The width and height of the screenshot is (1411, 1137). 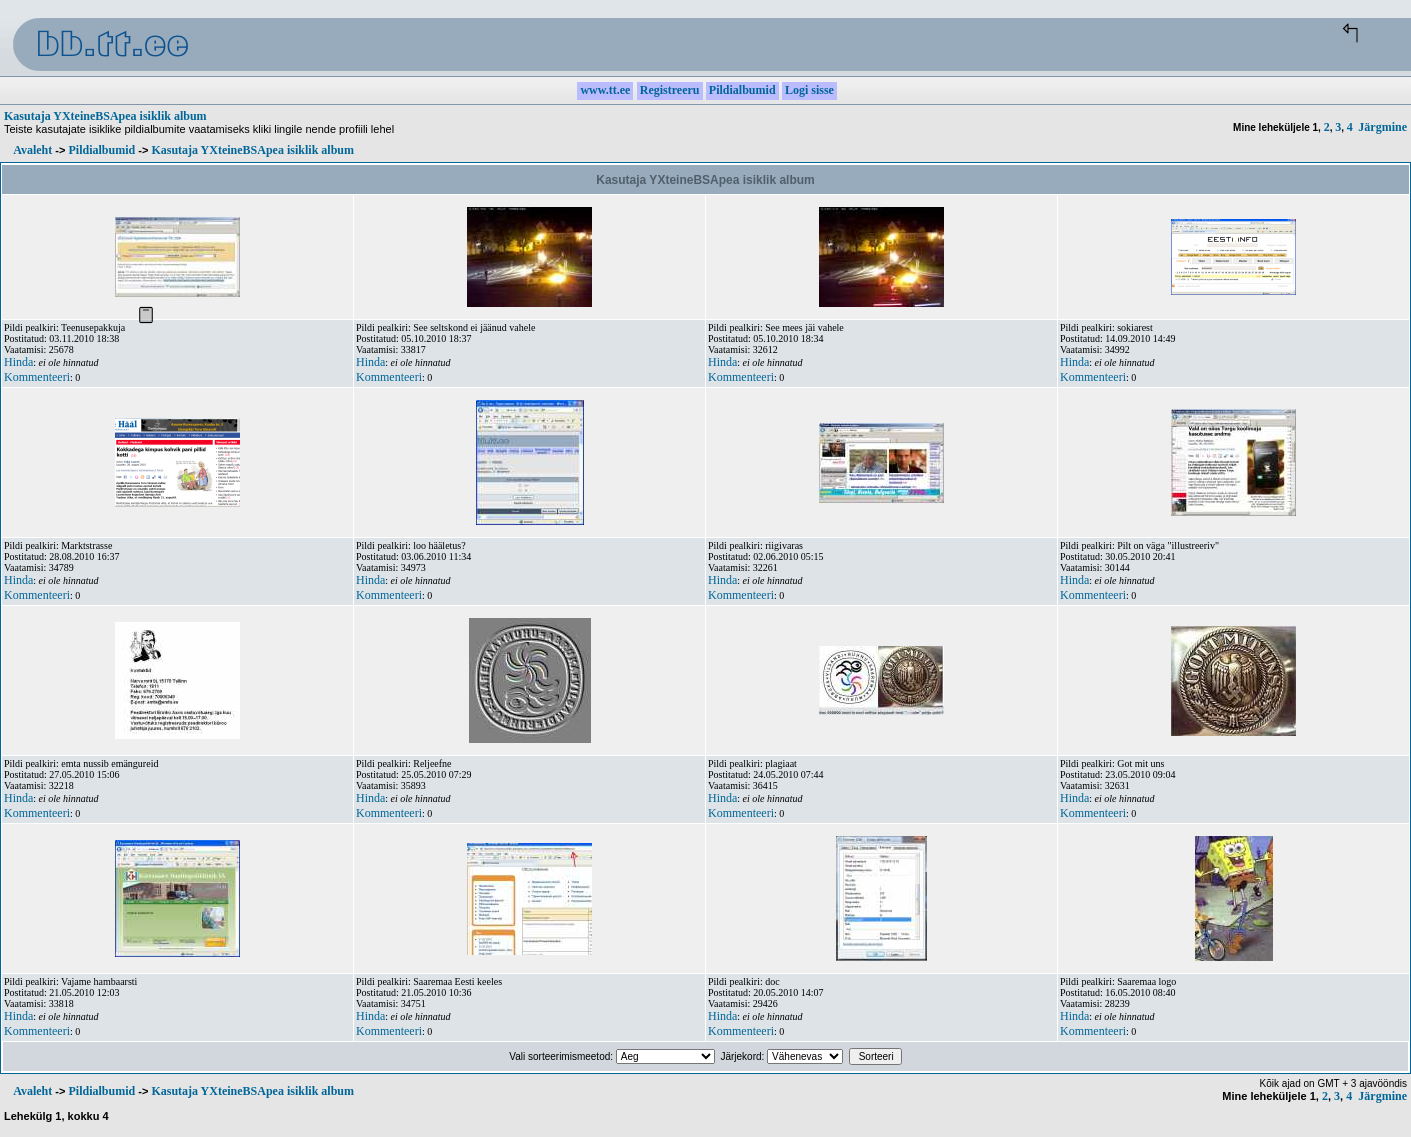 What do you see at coordinates (1351, 33) in the screenshot?
I see `go back to previous screen` at bounding box center [1351, 33].